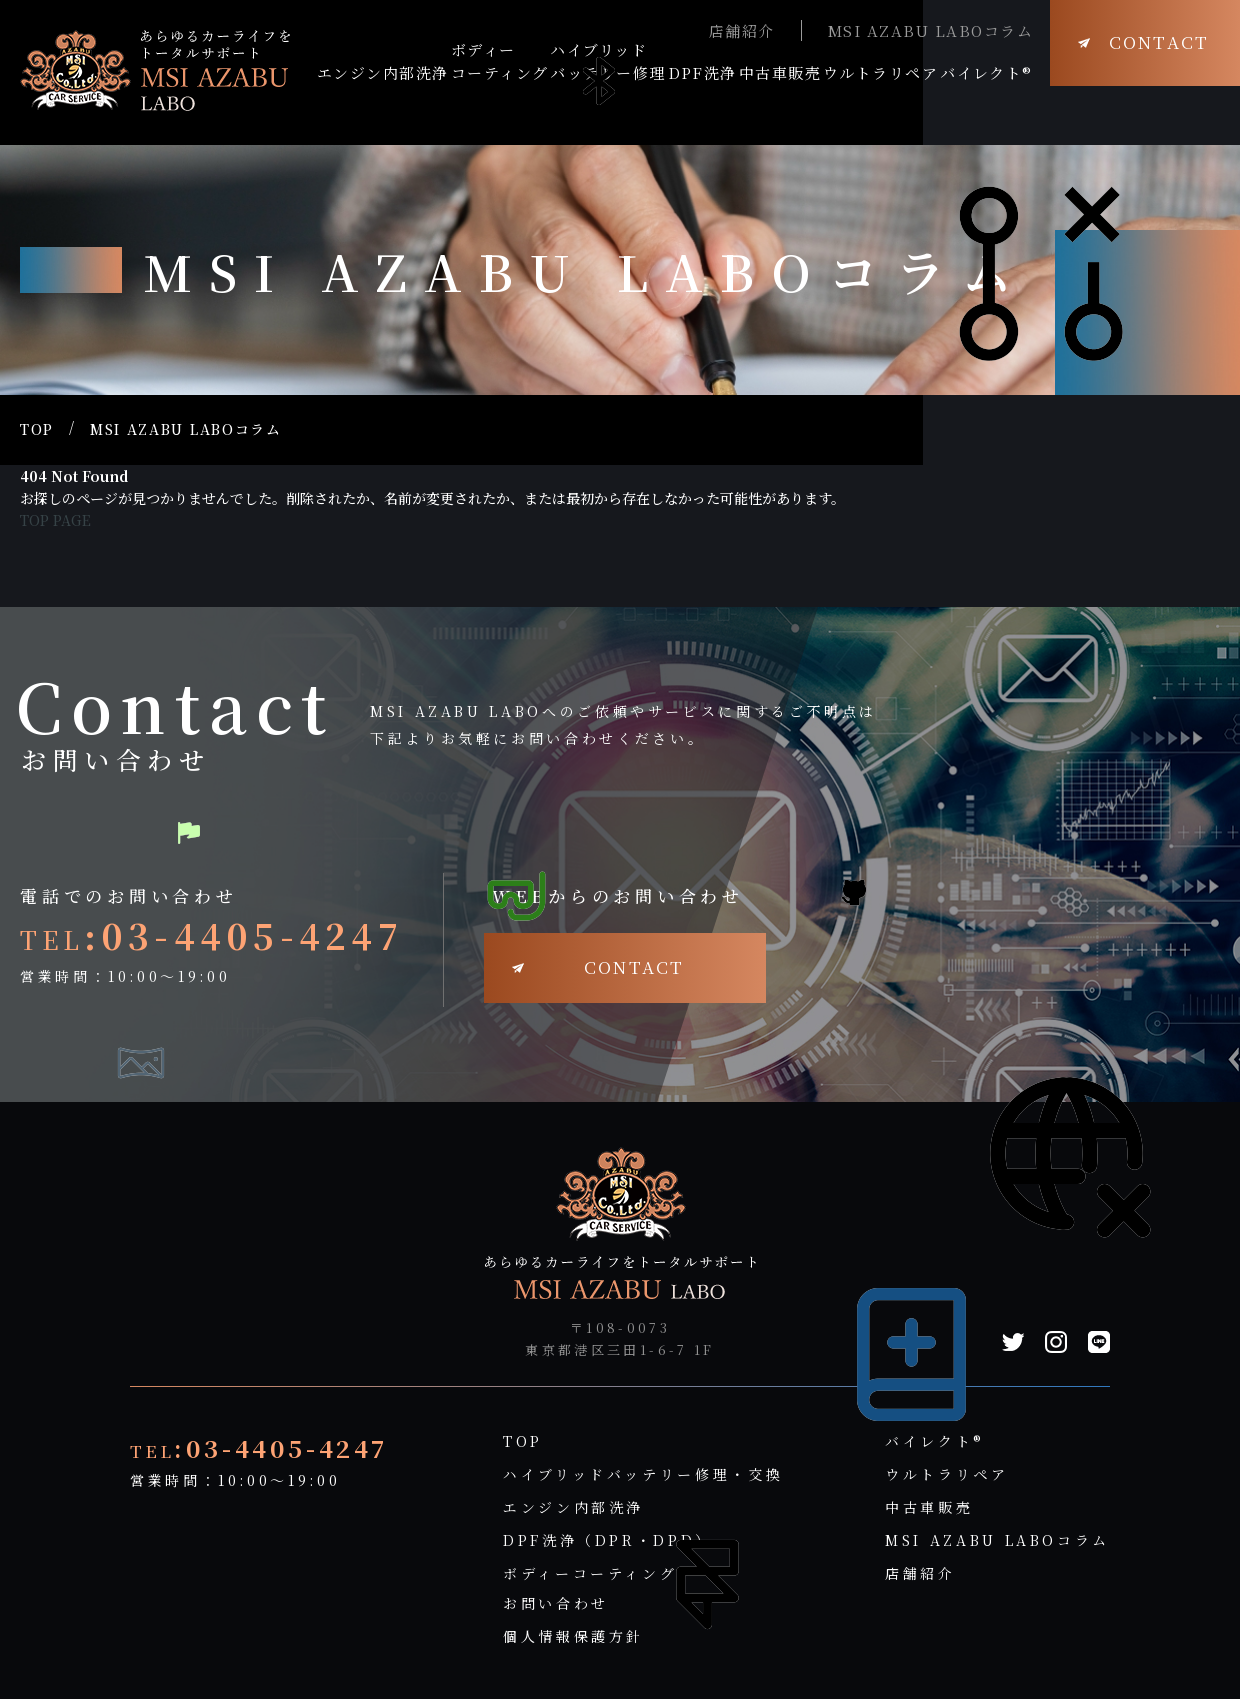 The width and height of the screenshot is (1240, 1699). Describe the element at coordinates (141, 1063) in the screenshot. I see `view panorama or wide-angle photos` at that location.